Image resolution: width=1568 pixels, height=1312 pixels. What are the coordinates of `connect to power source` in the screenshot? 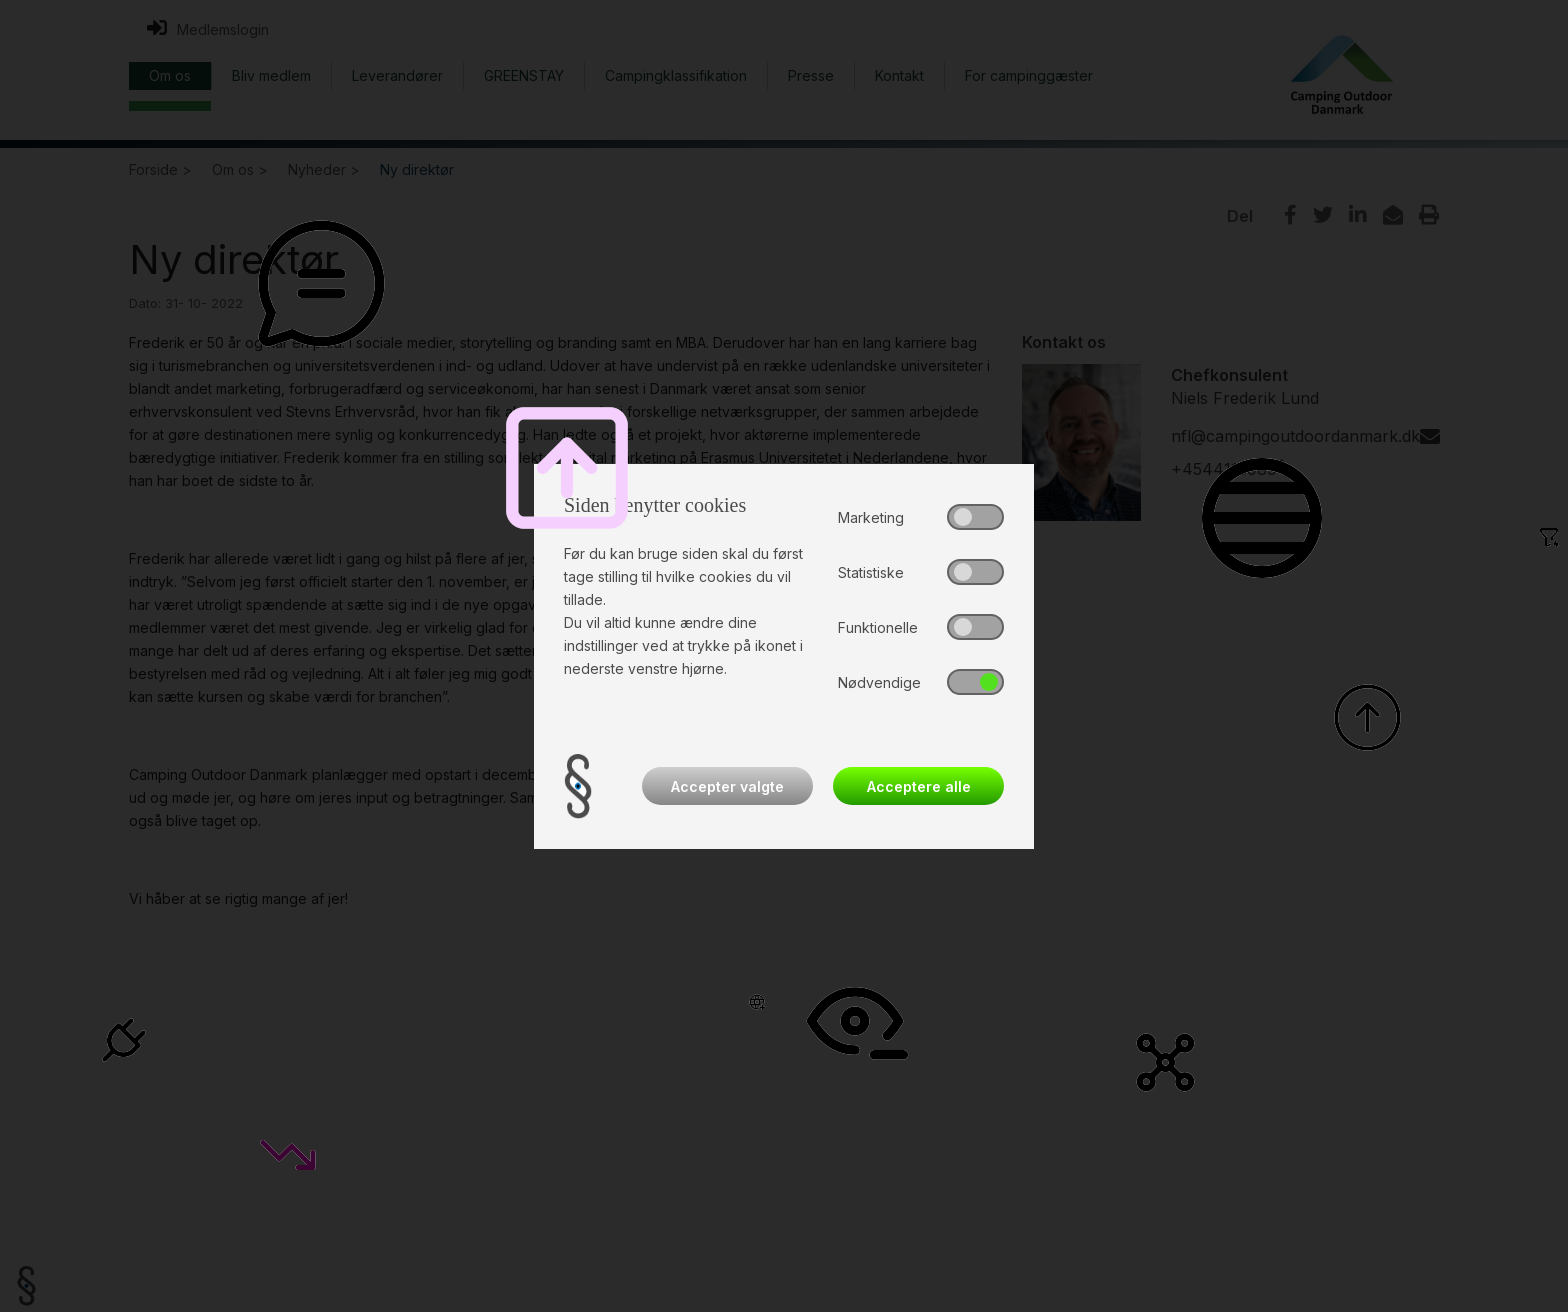 It's located at (124, 1040).